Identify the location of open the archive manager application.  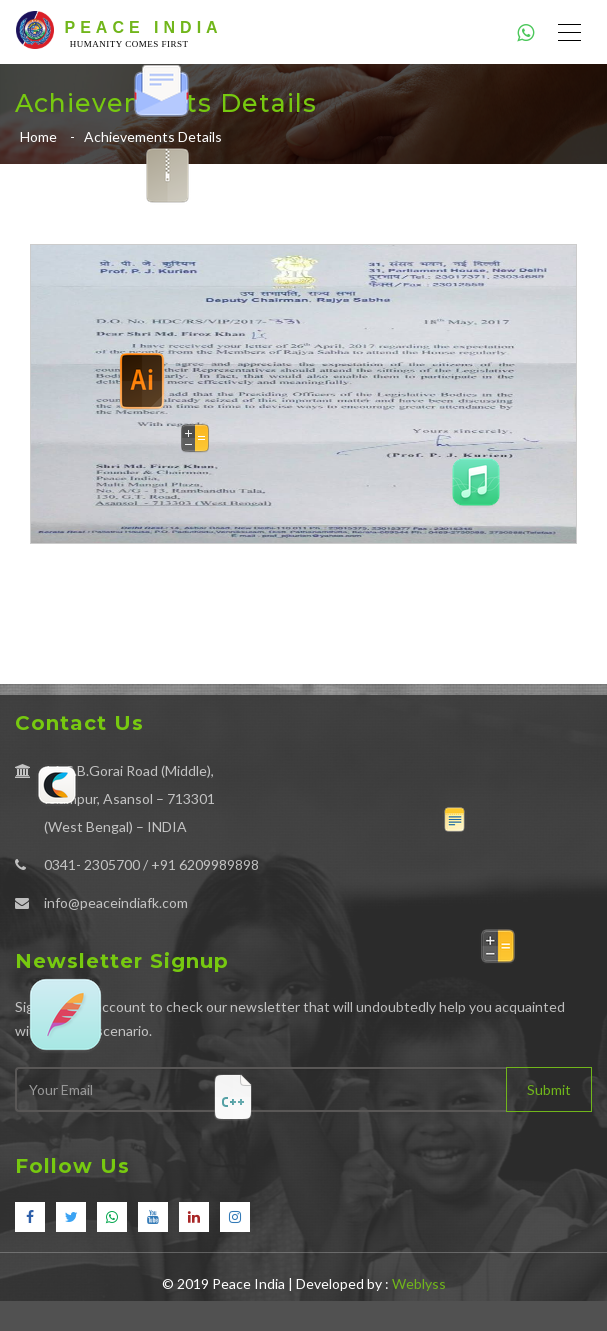
(167, 175).